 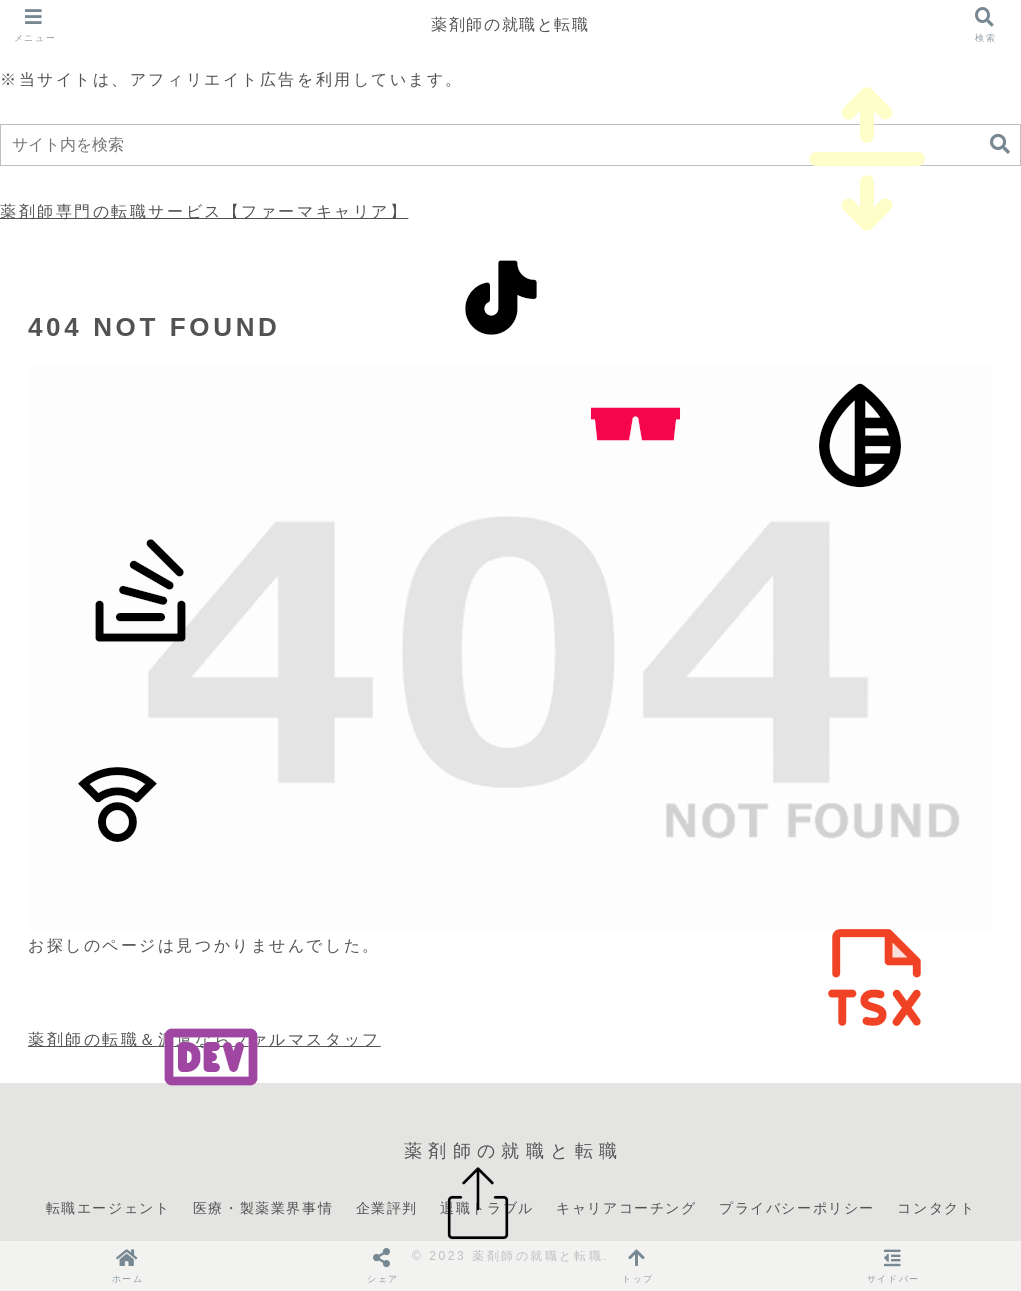 I want to click on expand content vertically, so click(x=867, y=159).